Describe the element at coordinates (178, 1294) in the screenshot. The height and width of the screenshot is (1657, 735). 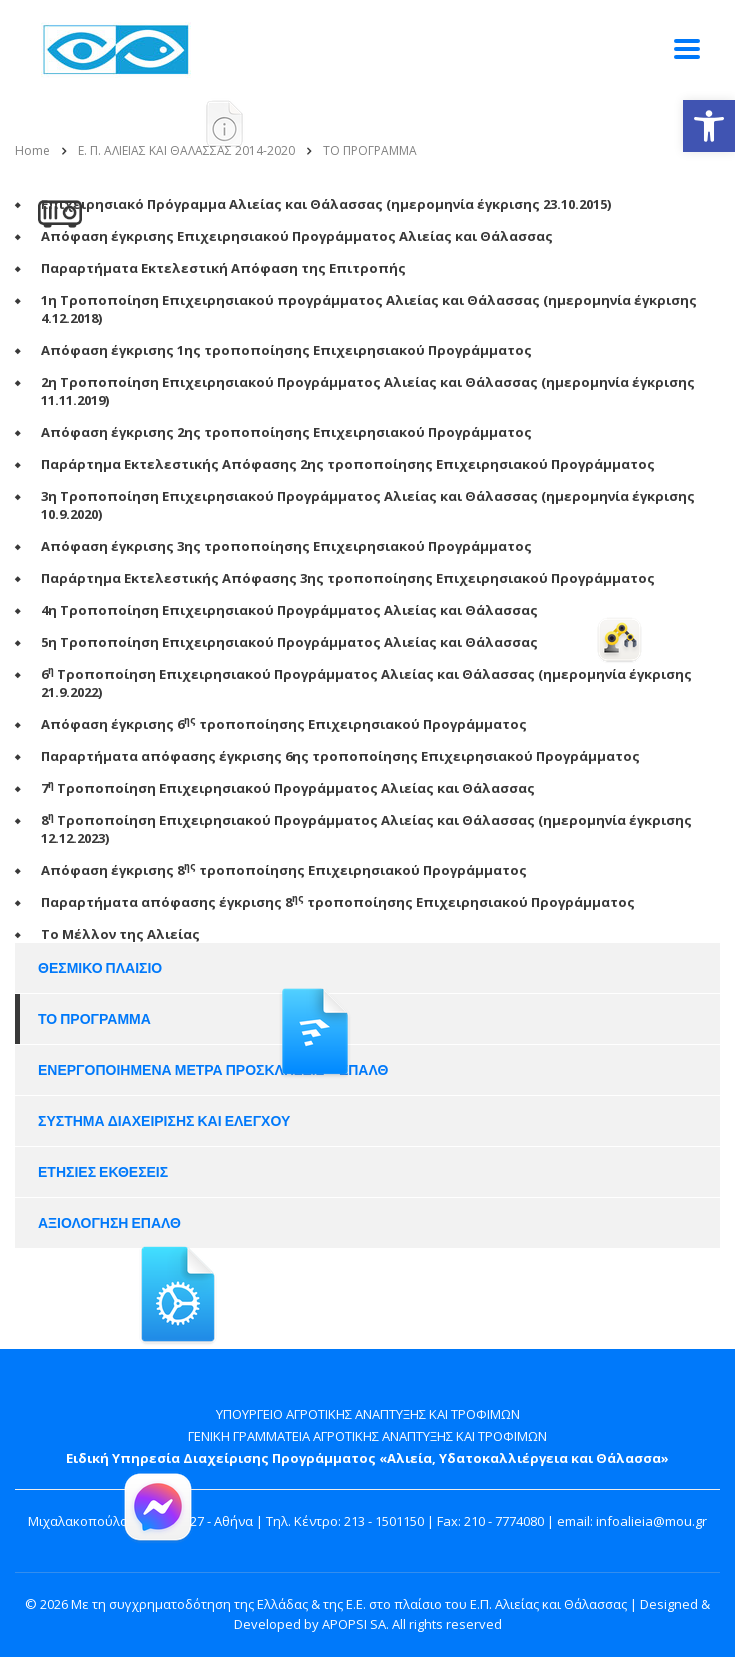
I see `an AppImage application package file` at that location.